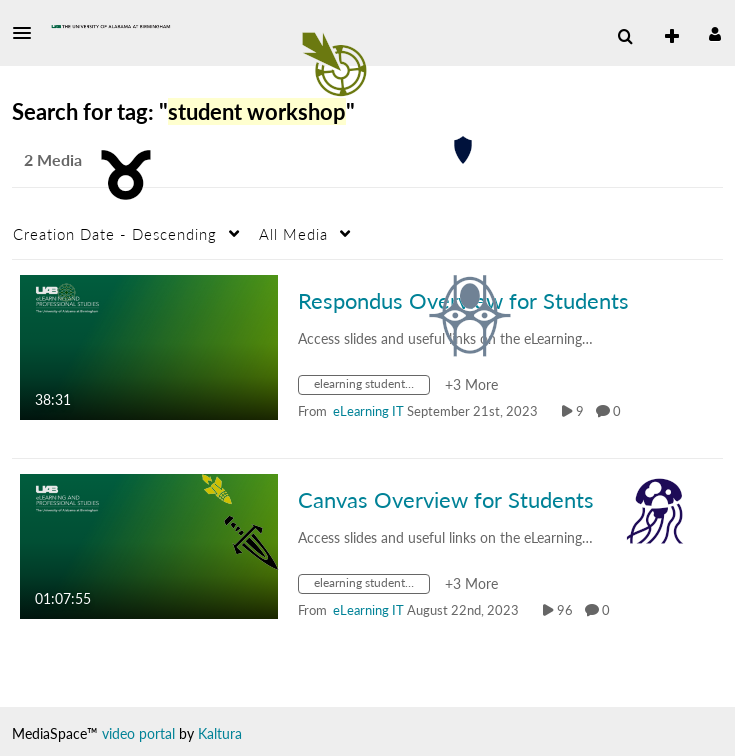 The image size is (735, 756). What do you see at coordinates (659, 511) in the screenshot?
I see `jellyfish creature or enemy in a game interface` at bounding box center [659, 511].